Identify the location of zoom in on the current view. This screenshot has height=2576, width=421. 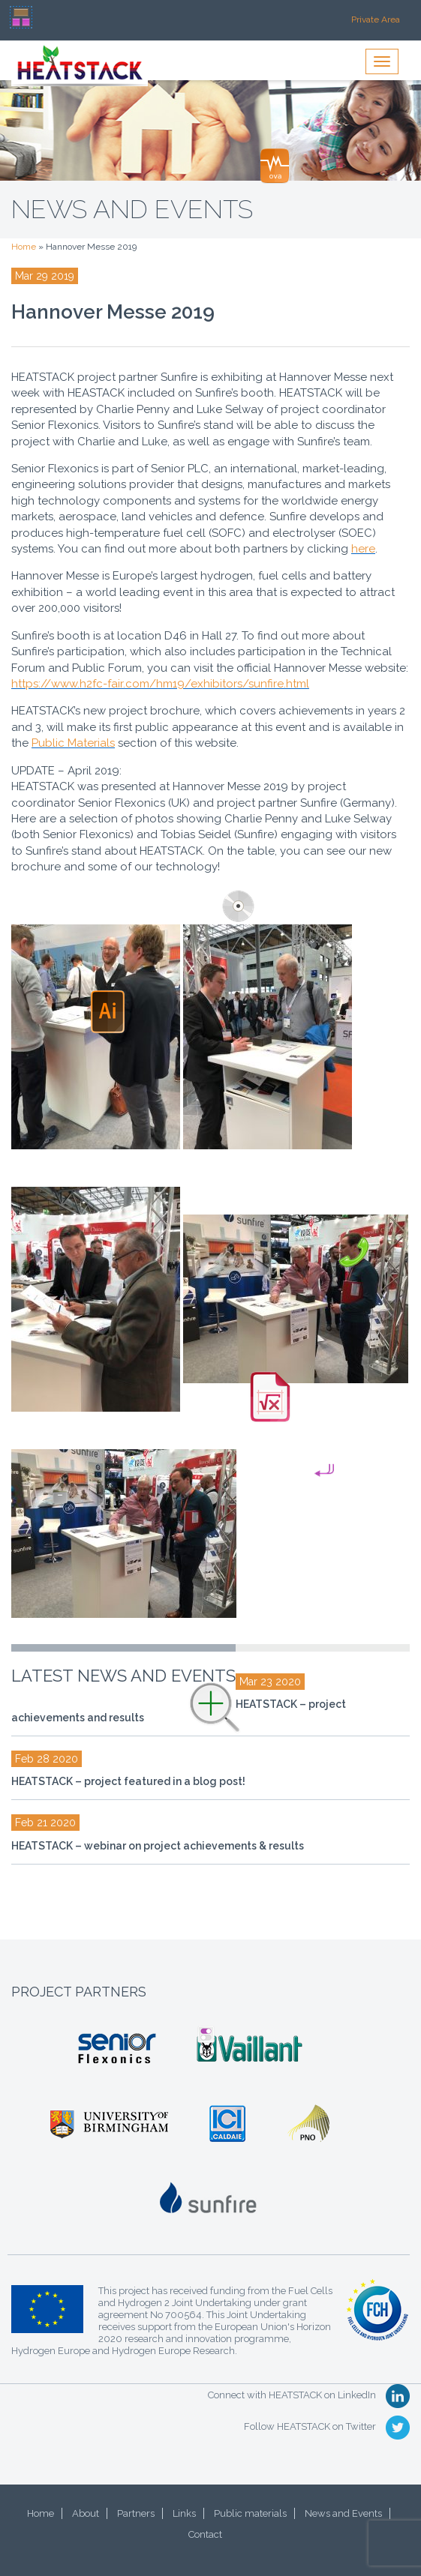
(214, 1706).